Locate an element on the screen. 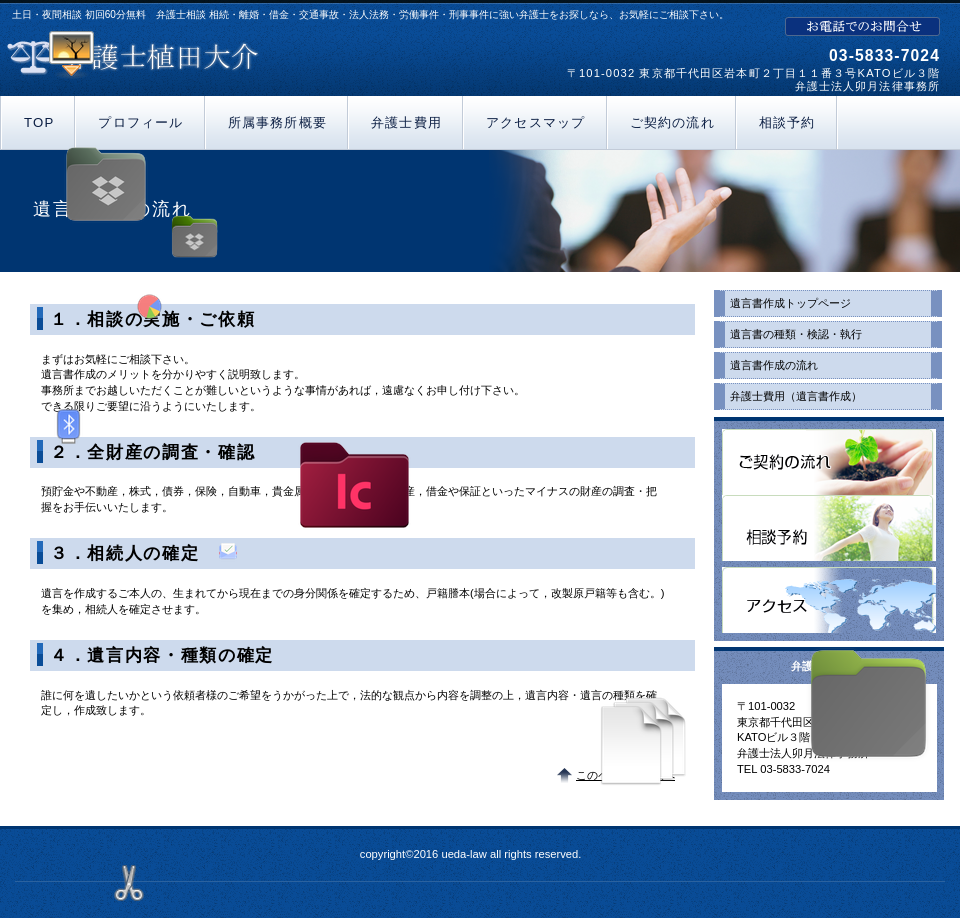 Image resolution: width=960 pixels, height=918 pixels. open file folder is located at coordinates (868, 703).